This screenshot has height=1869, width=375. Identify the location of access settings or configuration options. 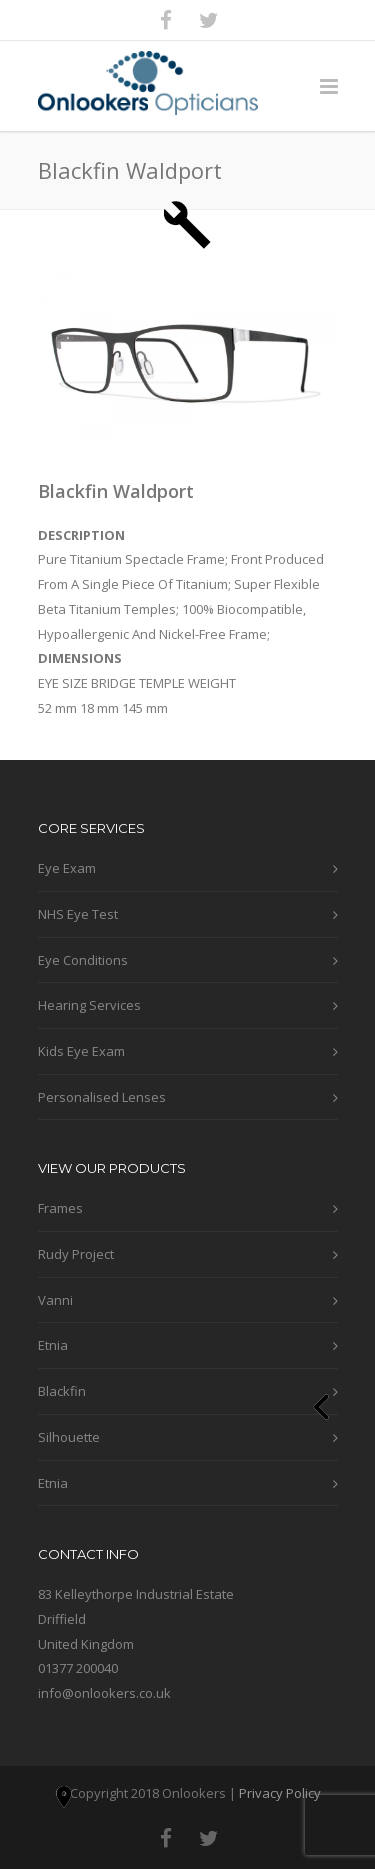
(188, 225).